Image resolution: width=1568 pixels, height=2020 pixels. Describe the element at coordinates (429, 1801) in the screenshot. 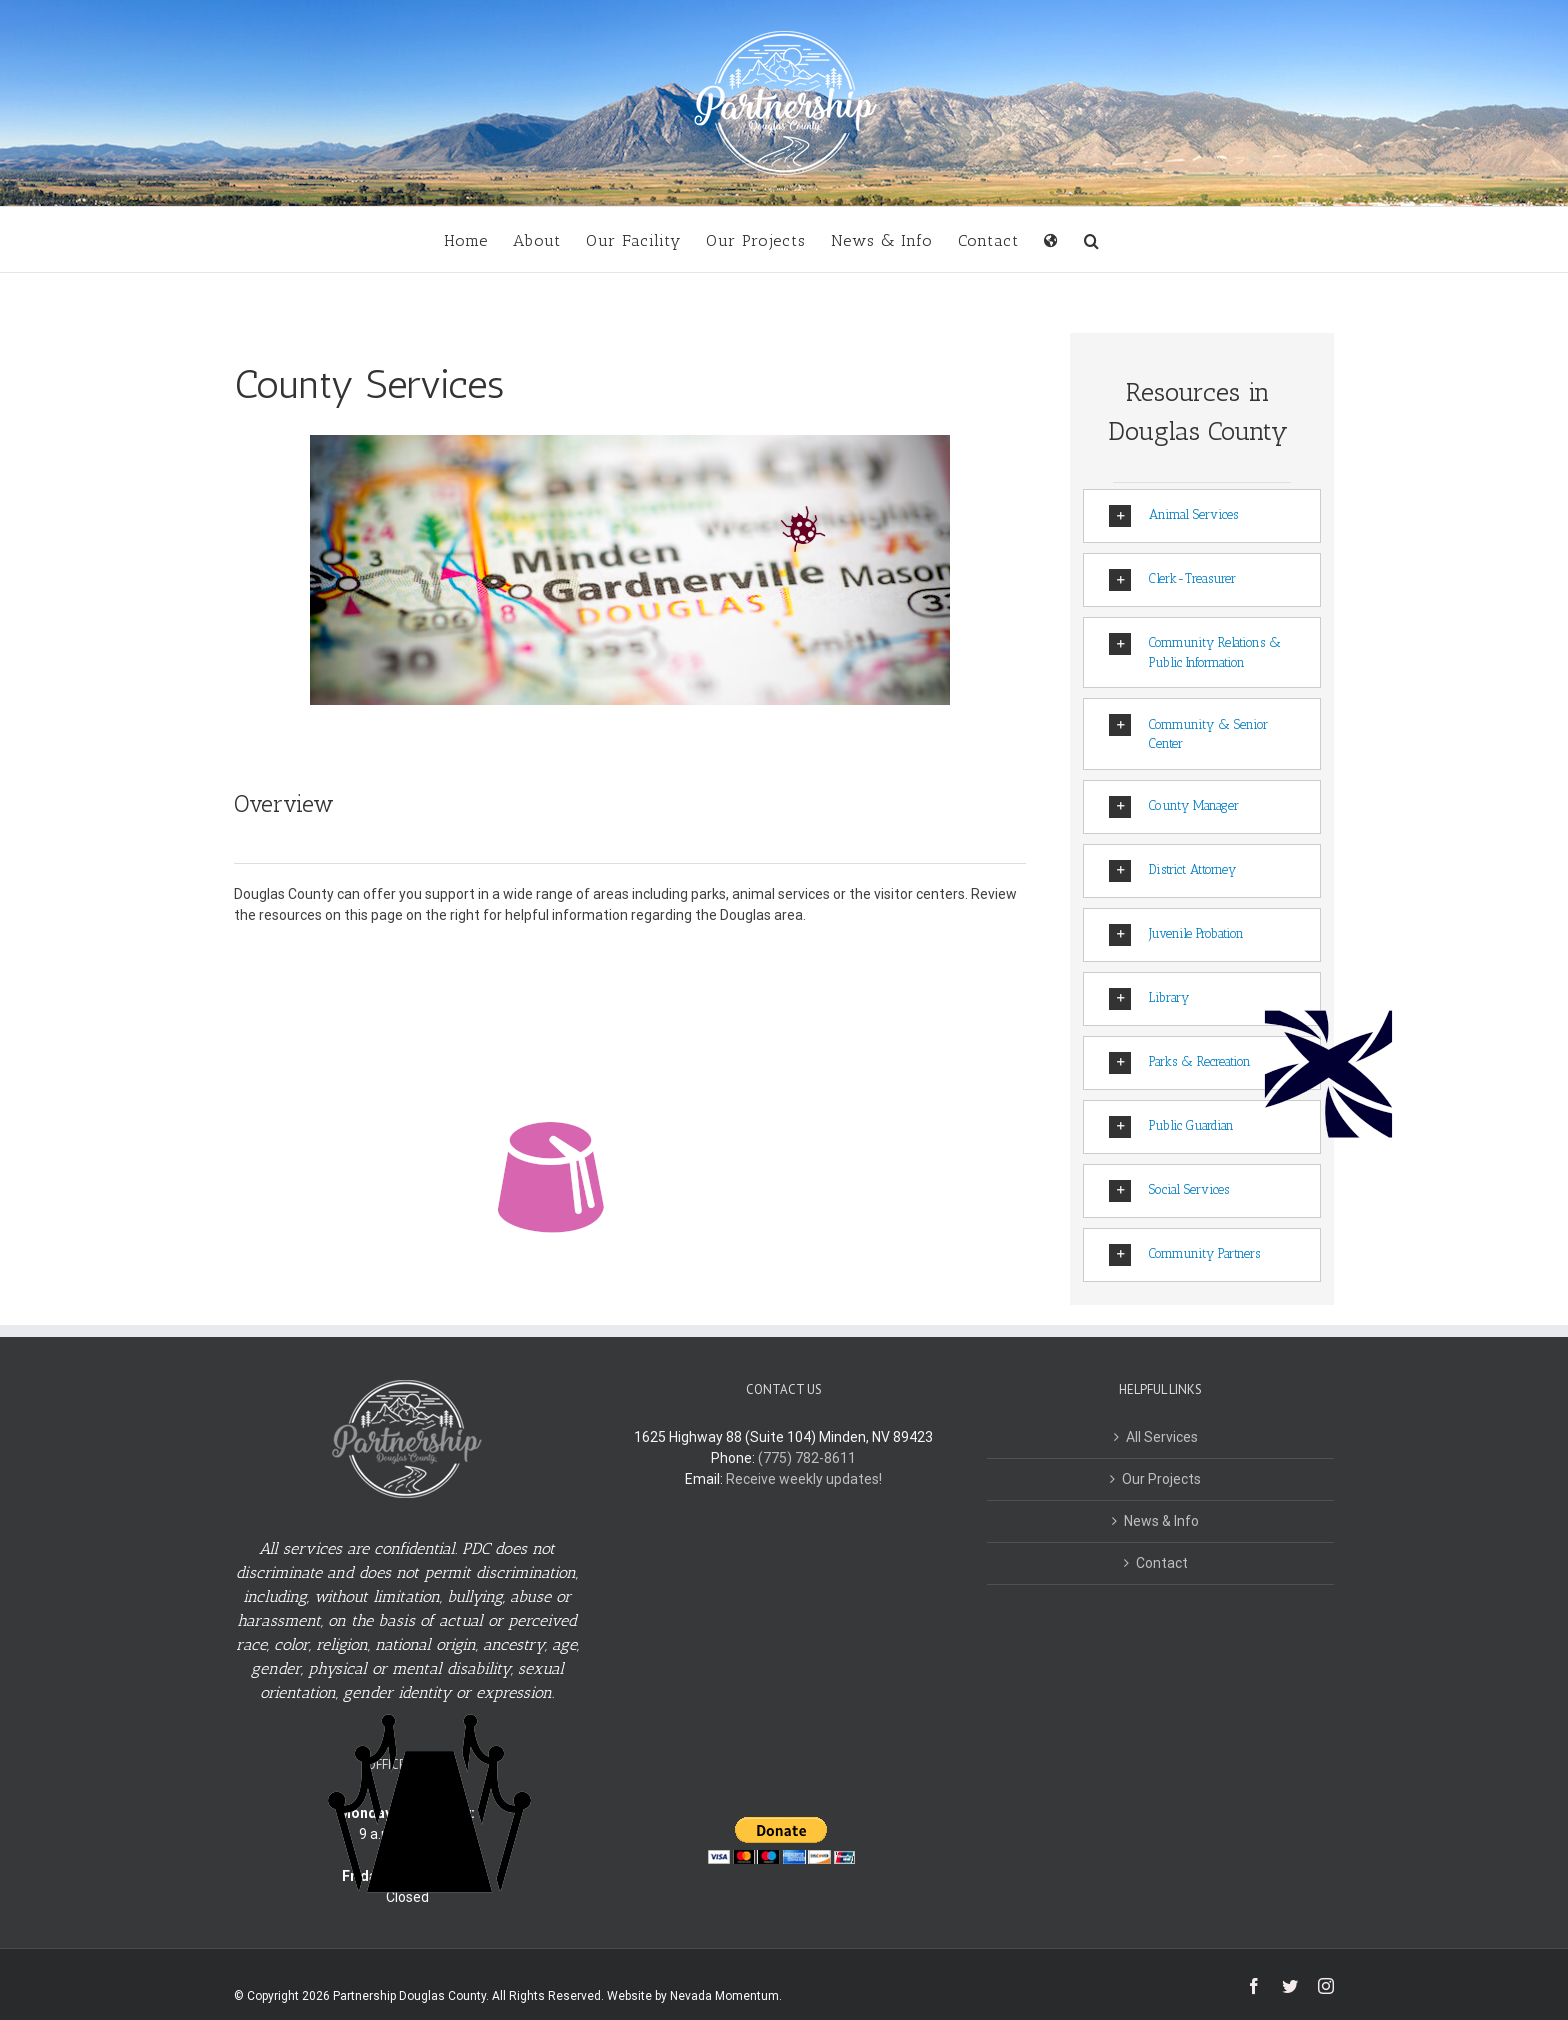

I see `indicates VIP or premium access area` at that location.